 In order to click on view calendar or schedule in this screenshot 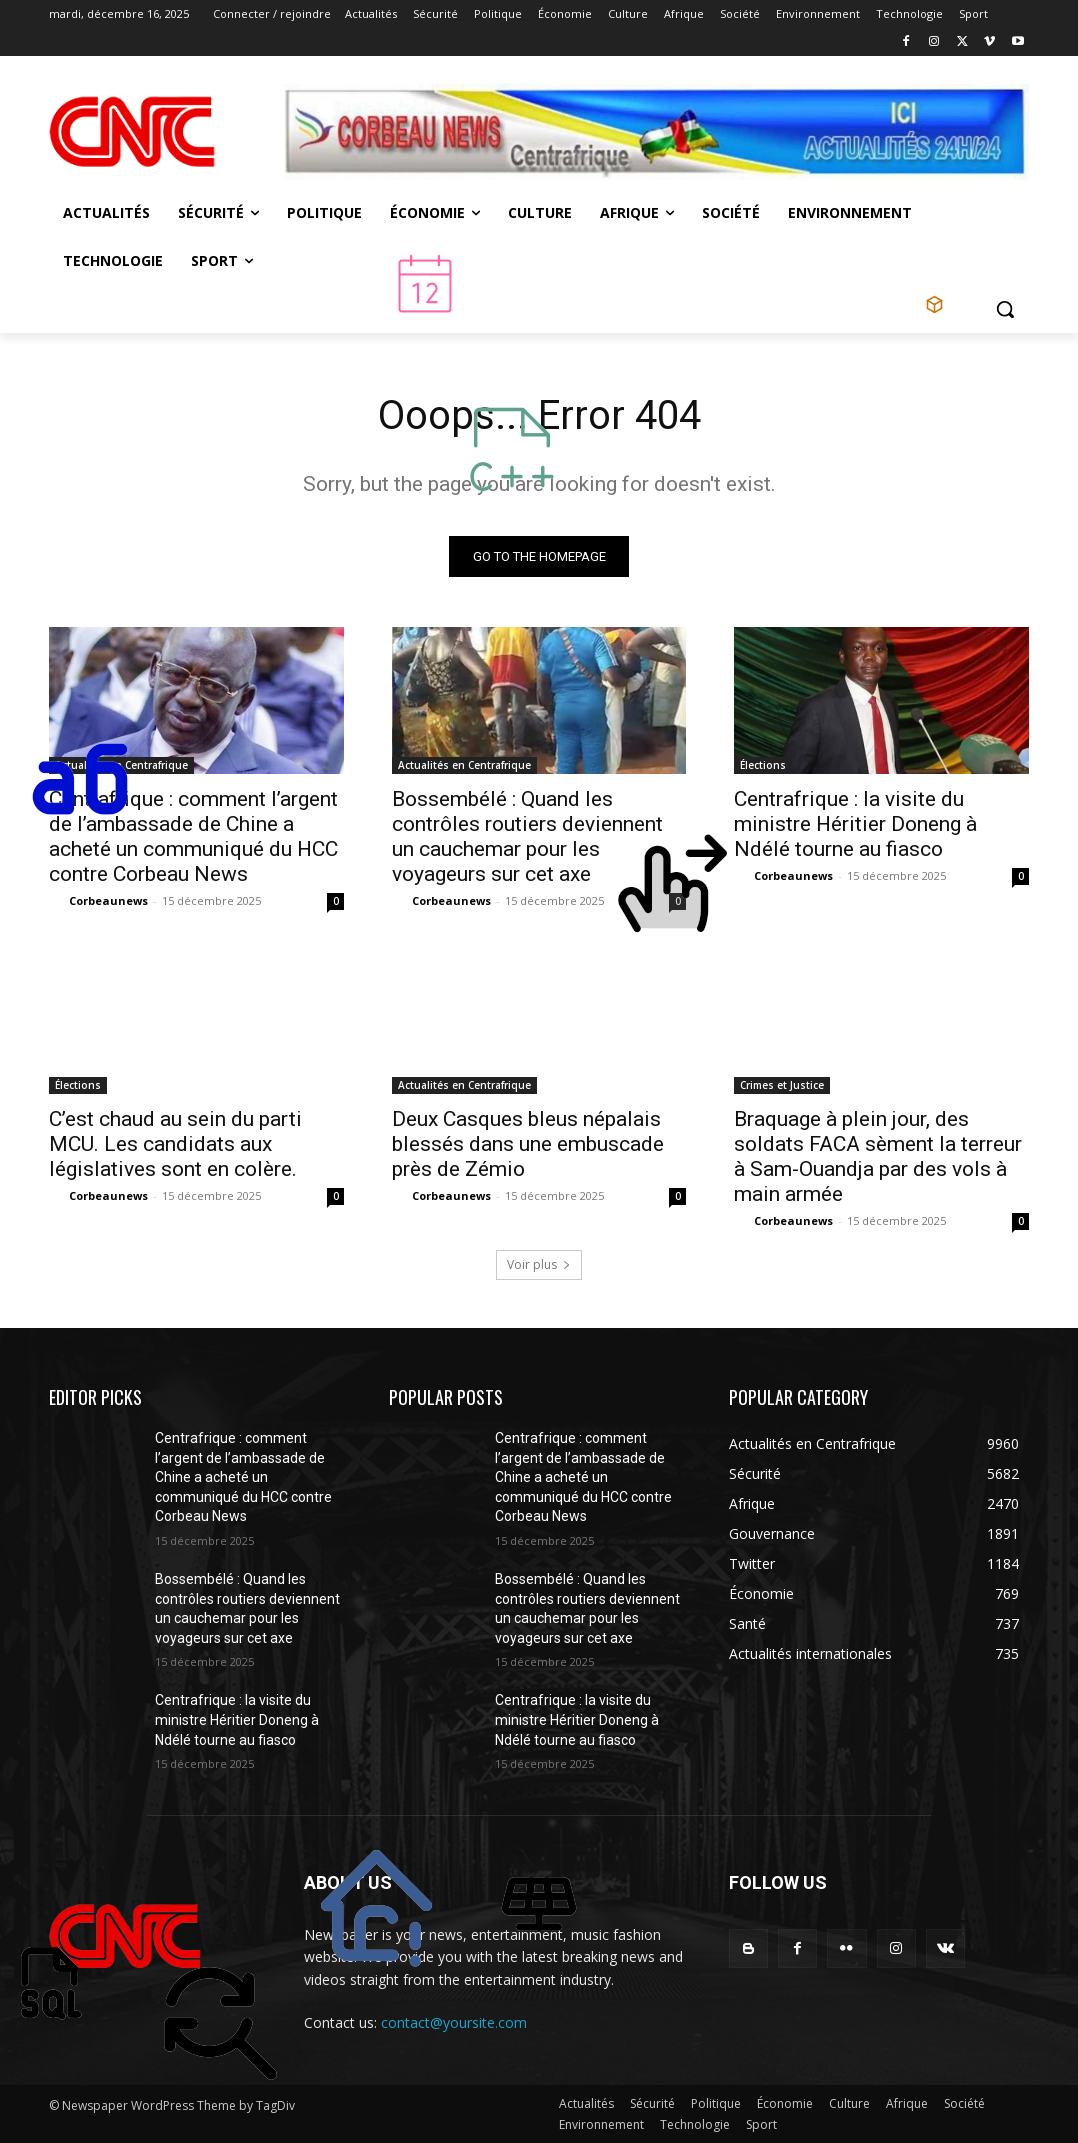, I will do `click(425, 286)`.